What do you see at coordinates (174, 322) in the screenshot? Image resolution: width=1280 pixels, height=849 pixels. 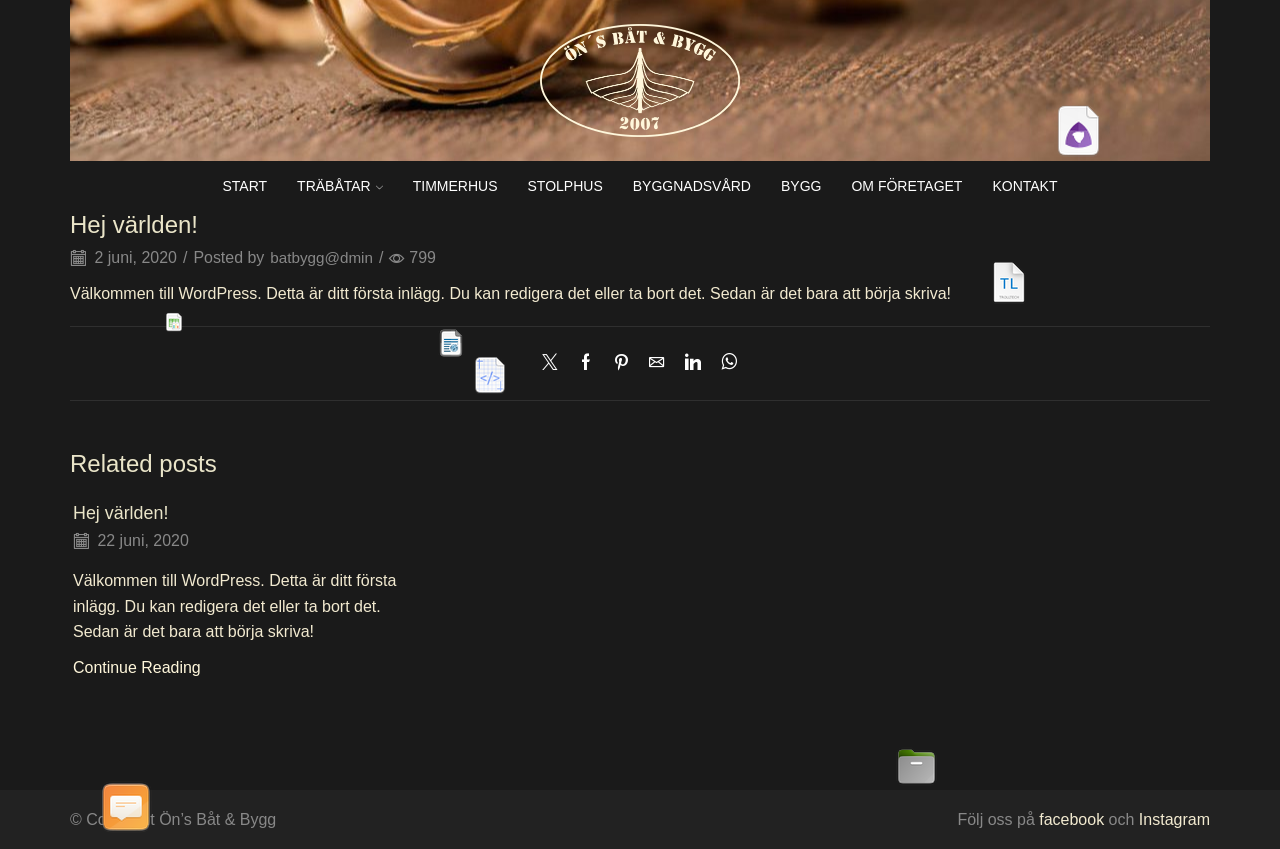 I see `open a spreadsheet file` at bounding box center [174, 322].